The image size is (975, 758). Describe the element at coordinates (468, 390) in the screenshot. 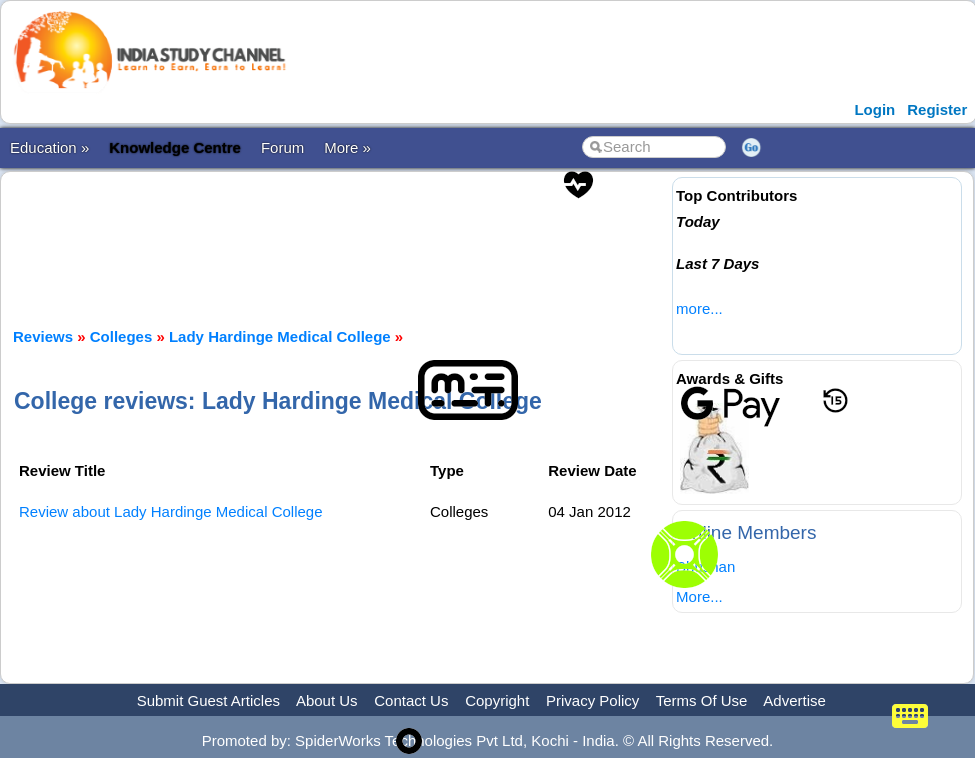

I see `open monkeytype typing test website` at that location.